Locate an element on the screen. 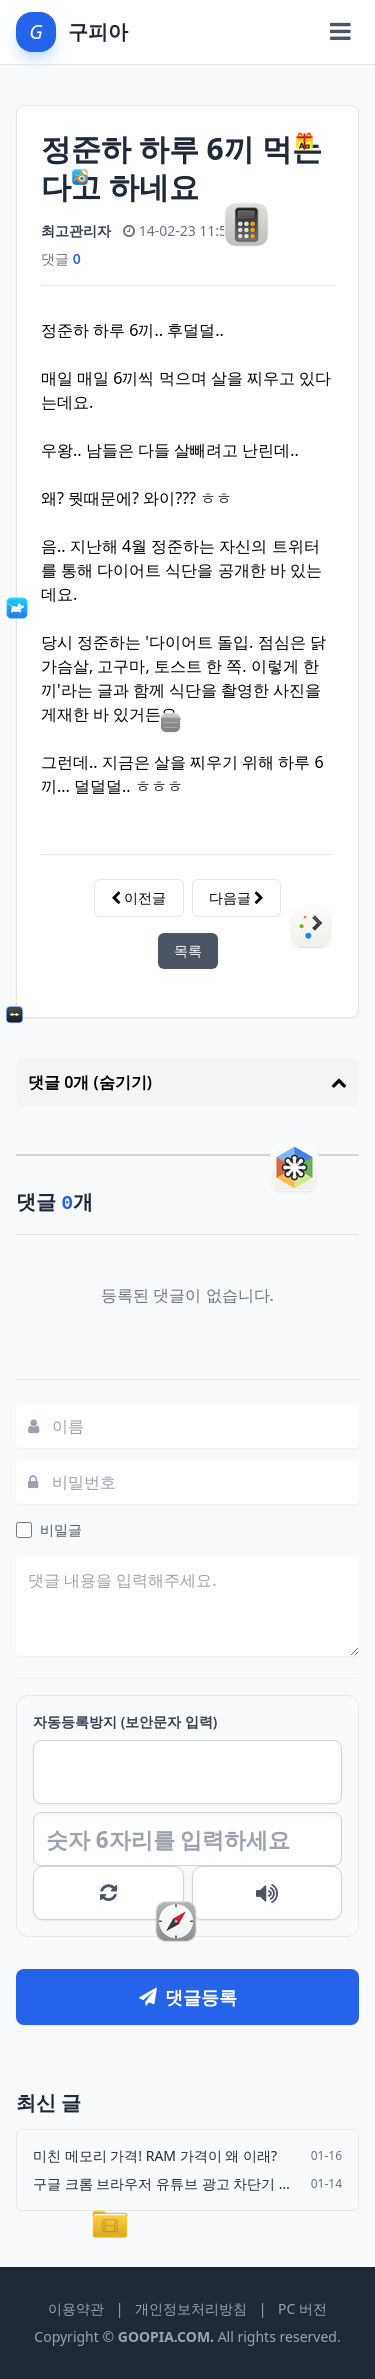 This screenshot has width=375, height=2379. open TeamViewer for remote desktop access is located at coordinates (14, 1014).